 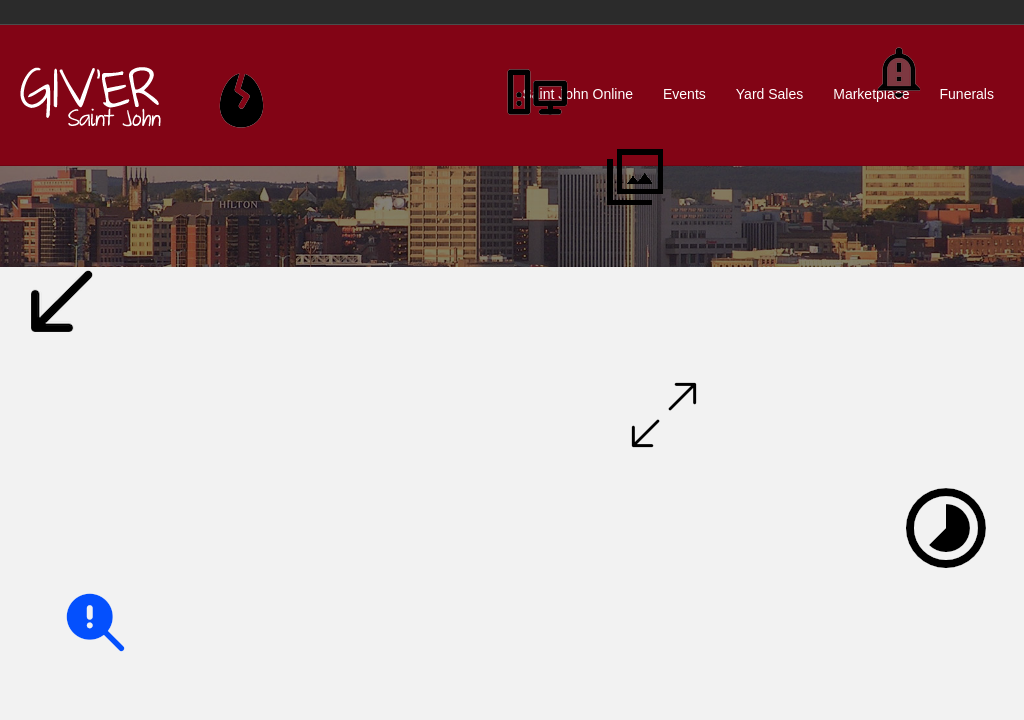 What do you see at coordinates (946, 528) in the screenshot?
I see `enable timelapse recording mode` at bounding box center [946, 528].